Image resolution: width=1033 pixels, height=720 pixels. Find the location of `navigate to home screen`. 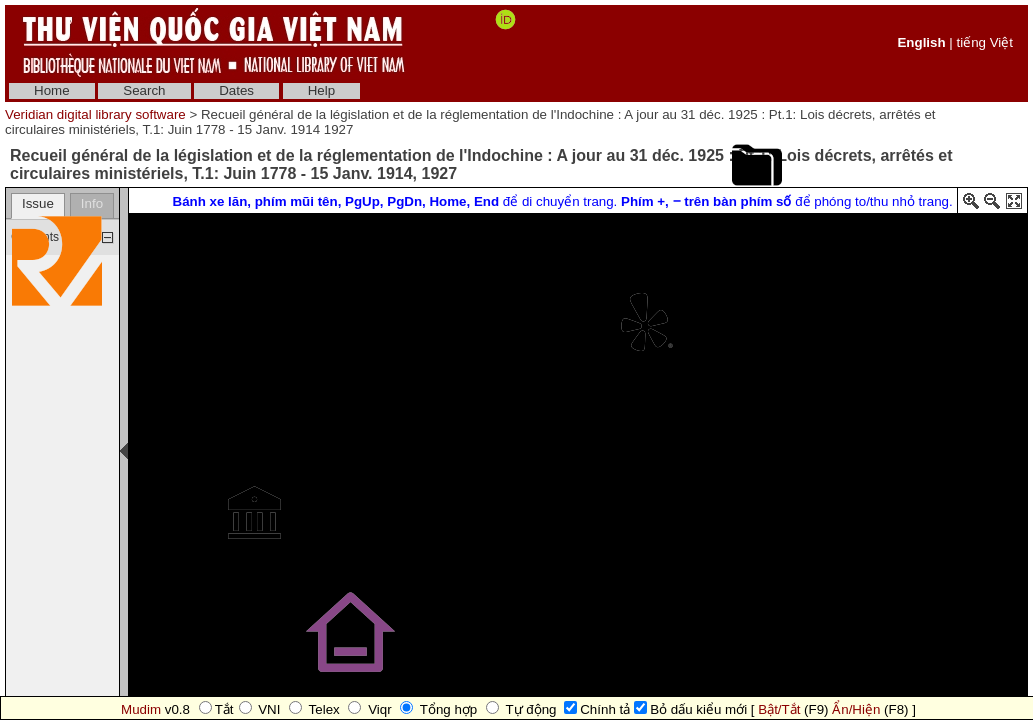

navigate to home screen is located at coordinates (350, 635).